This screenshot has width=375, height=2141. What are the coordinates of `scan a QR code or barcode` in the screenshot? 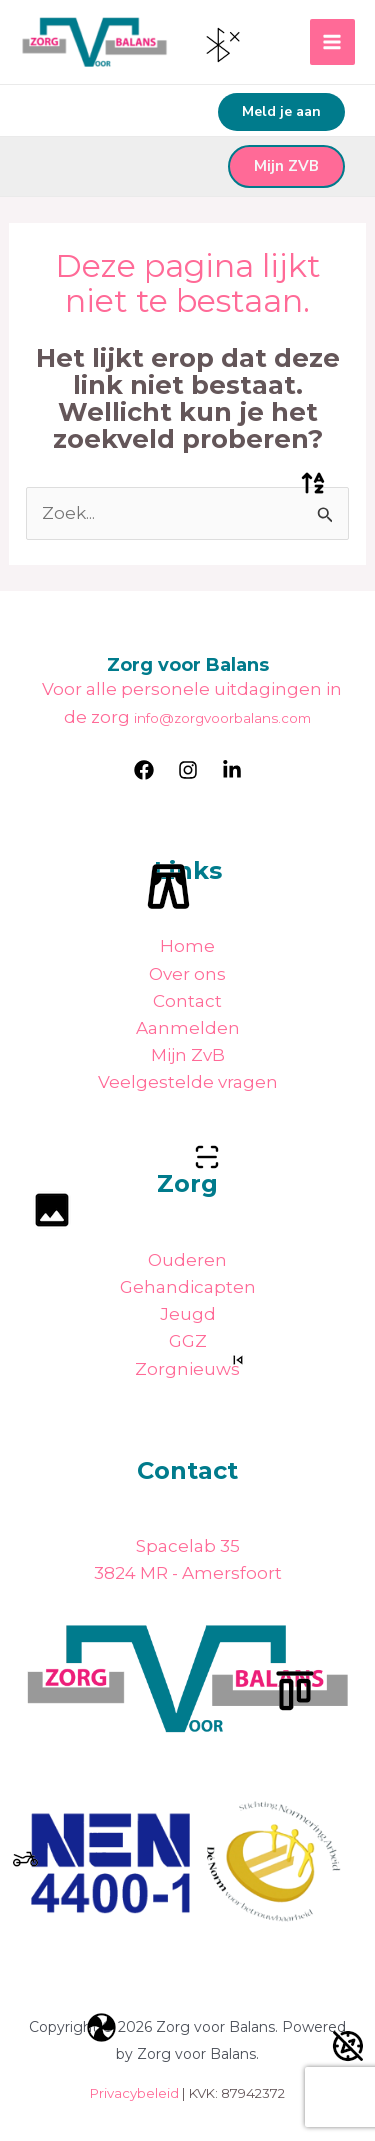 It's located at (207, 1157).